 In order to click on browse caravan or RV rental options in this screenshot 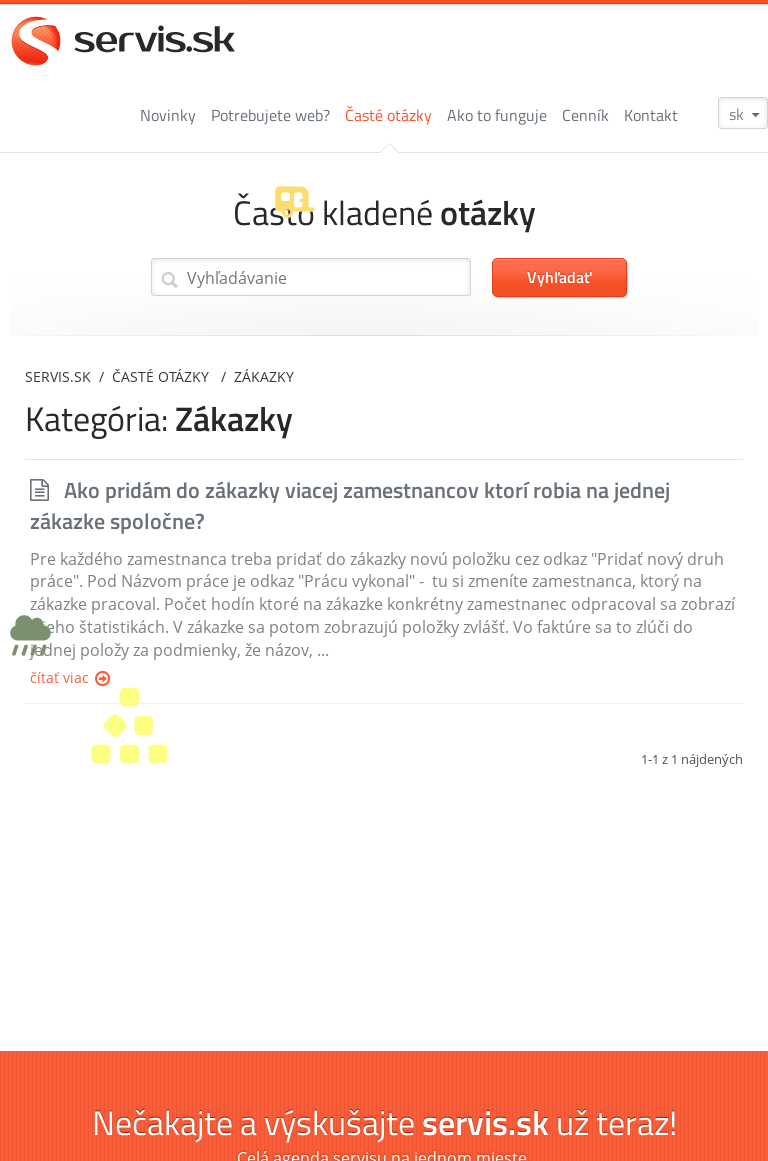, I will do `click(294, 201)`.